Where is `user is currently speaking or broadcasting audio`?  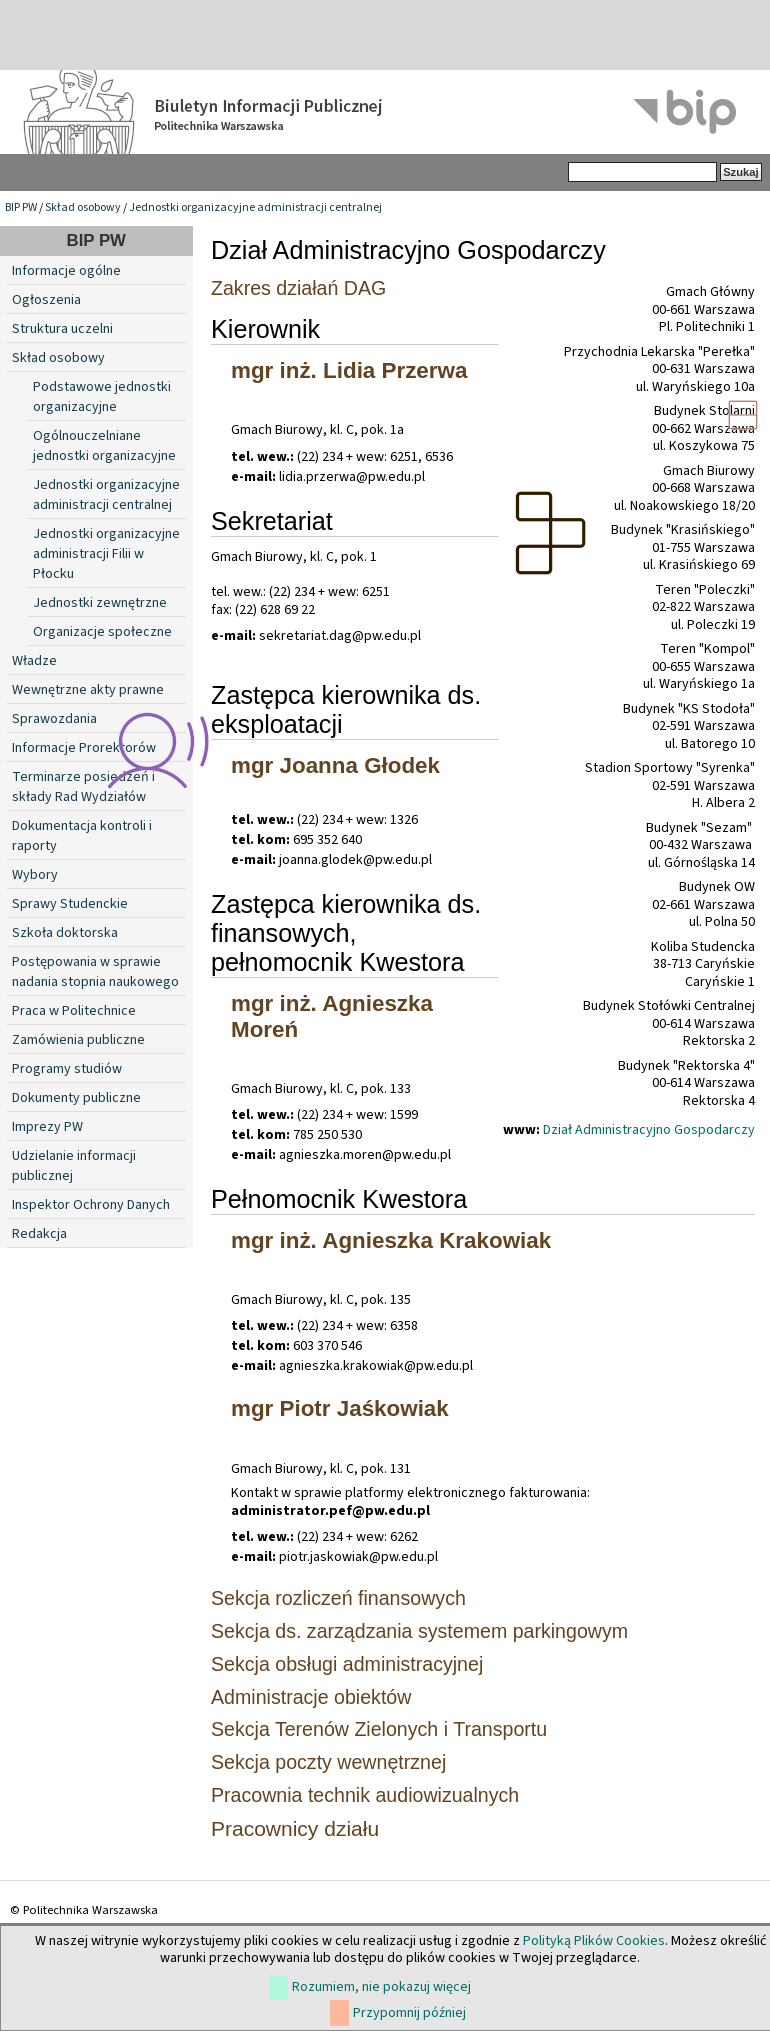 user is currently speaking or broadcasting audio is located at coordinates (156, 750).